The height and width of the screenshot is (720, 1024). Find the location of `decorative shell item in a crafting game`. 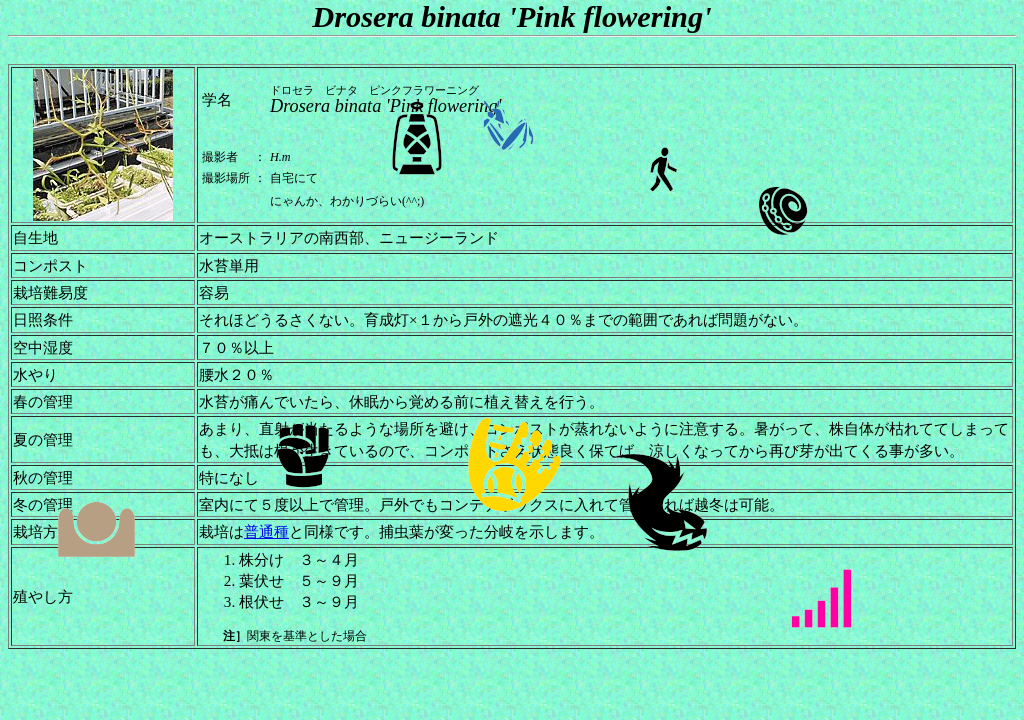

decorative shell item in a crafting game is located at coordinates (783, 211).